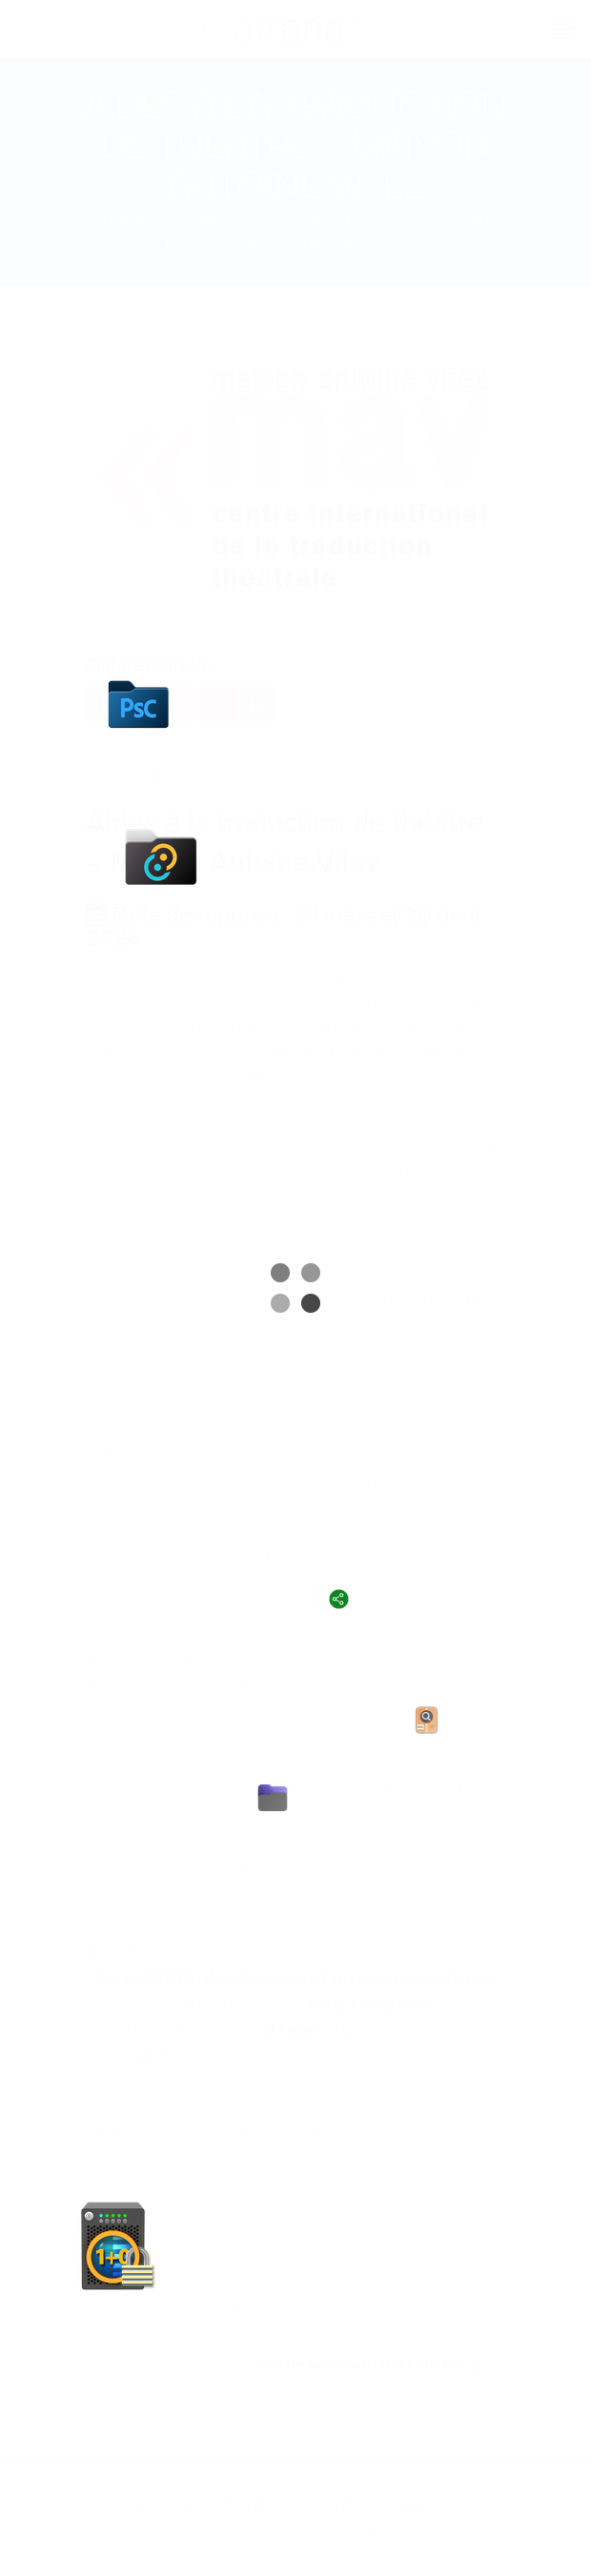 The height and width of the screenshot is (2576, 591). Describe the element at coordinates (426, 1720) in the screenshot. I see `resolving package dependencies` at that location.